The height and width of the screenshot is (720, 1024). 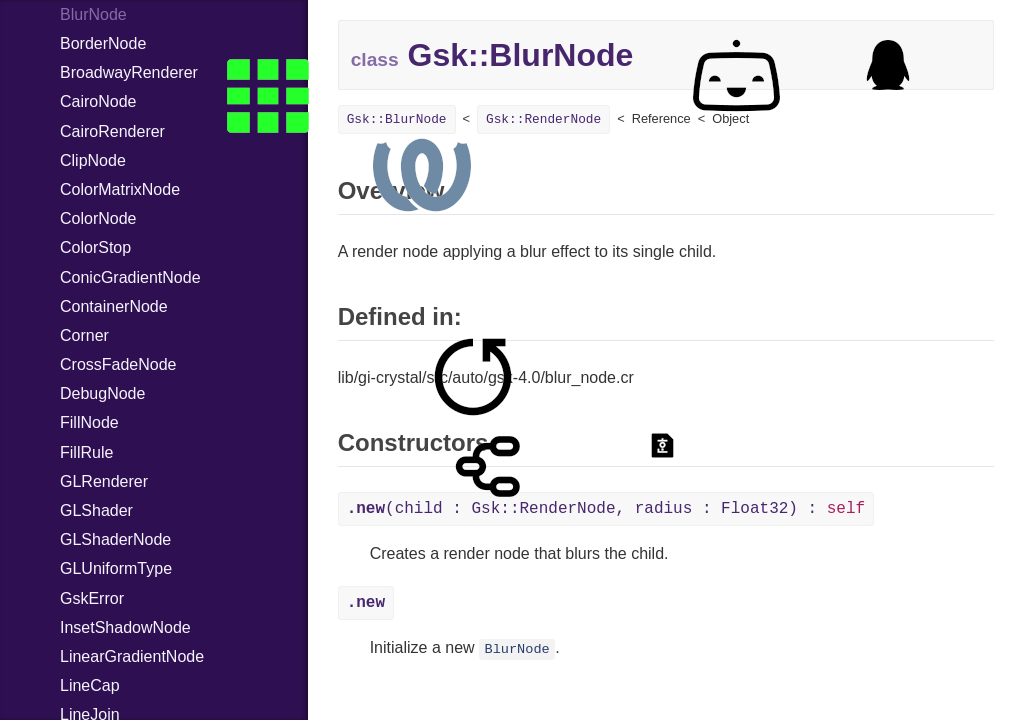 I want to click on reset to previous state, so click(x=473, y=377).